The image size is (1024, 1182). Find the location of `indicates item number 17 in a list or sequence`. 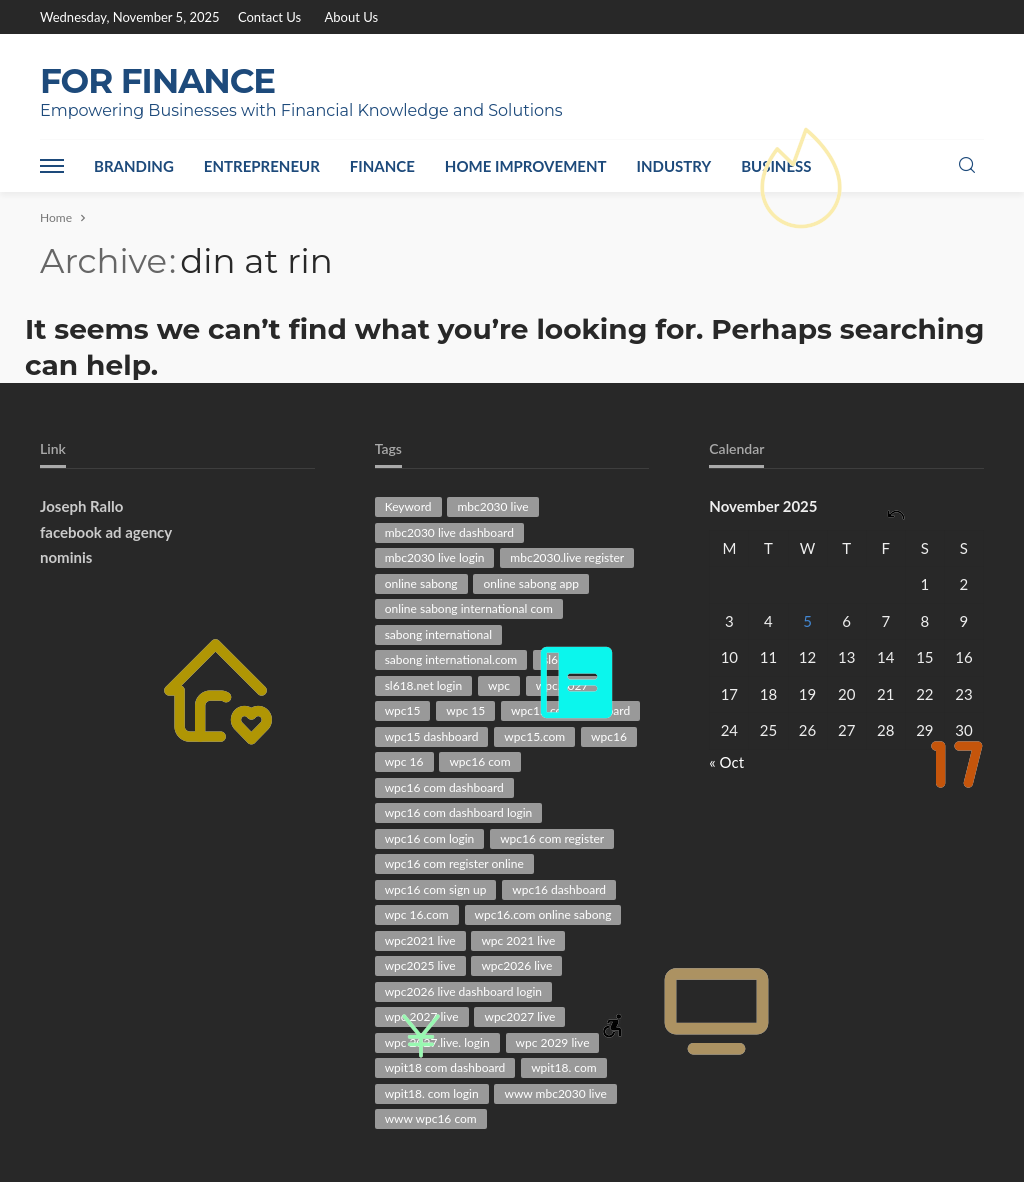

indicates item number 17 in a list or sequence is located at coordinates (954, 764).